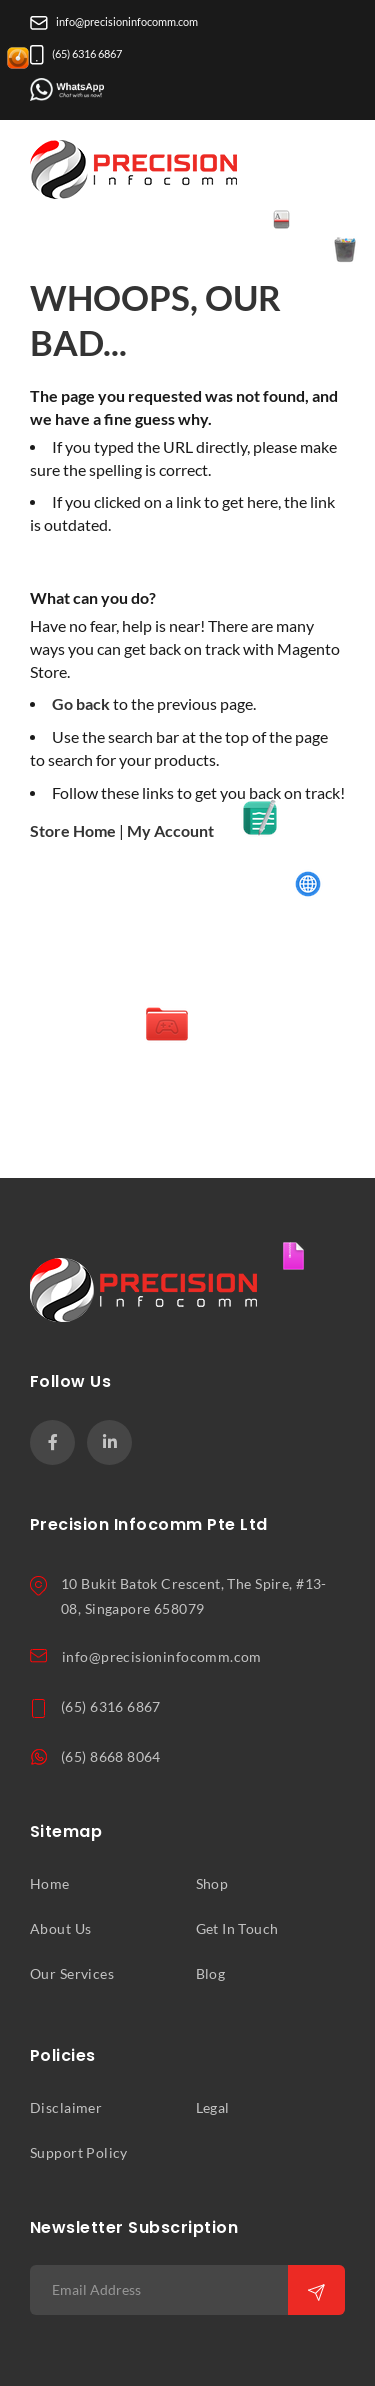 The height and width of the screenshot is (2386, 375). I want to click on open your games folder, so click(167, 1024).